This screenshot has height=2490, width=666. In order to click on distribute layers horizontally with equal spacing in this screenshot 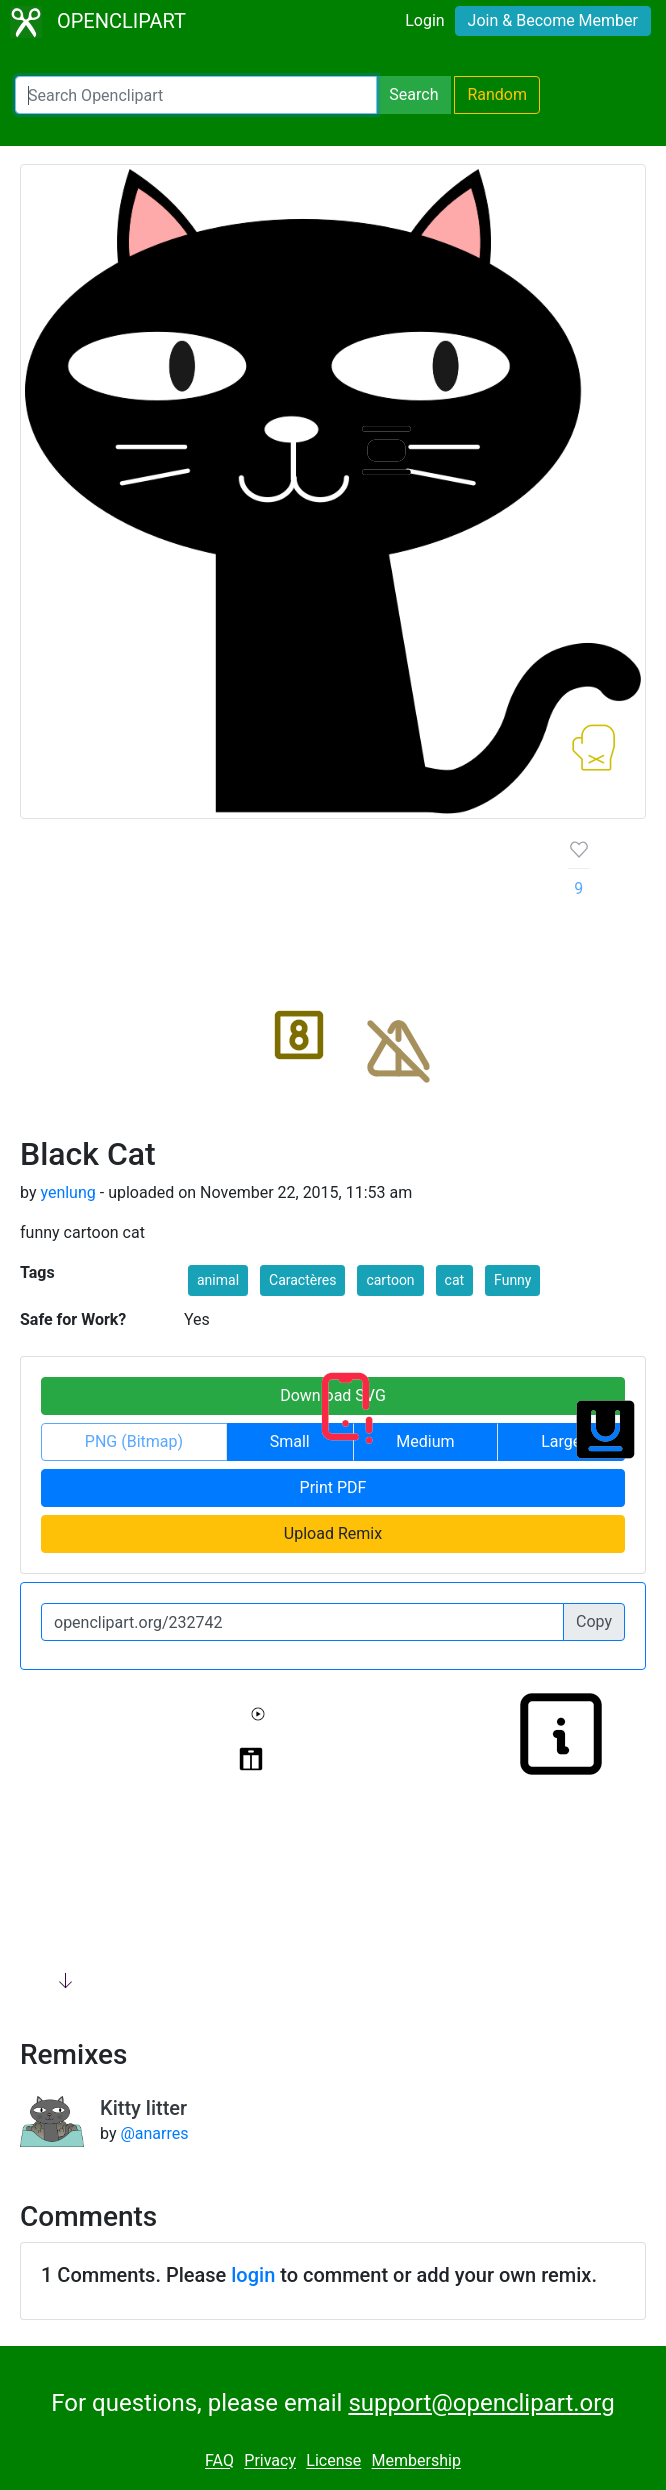, I will do `click(386, 450)`.